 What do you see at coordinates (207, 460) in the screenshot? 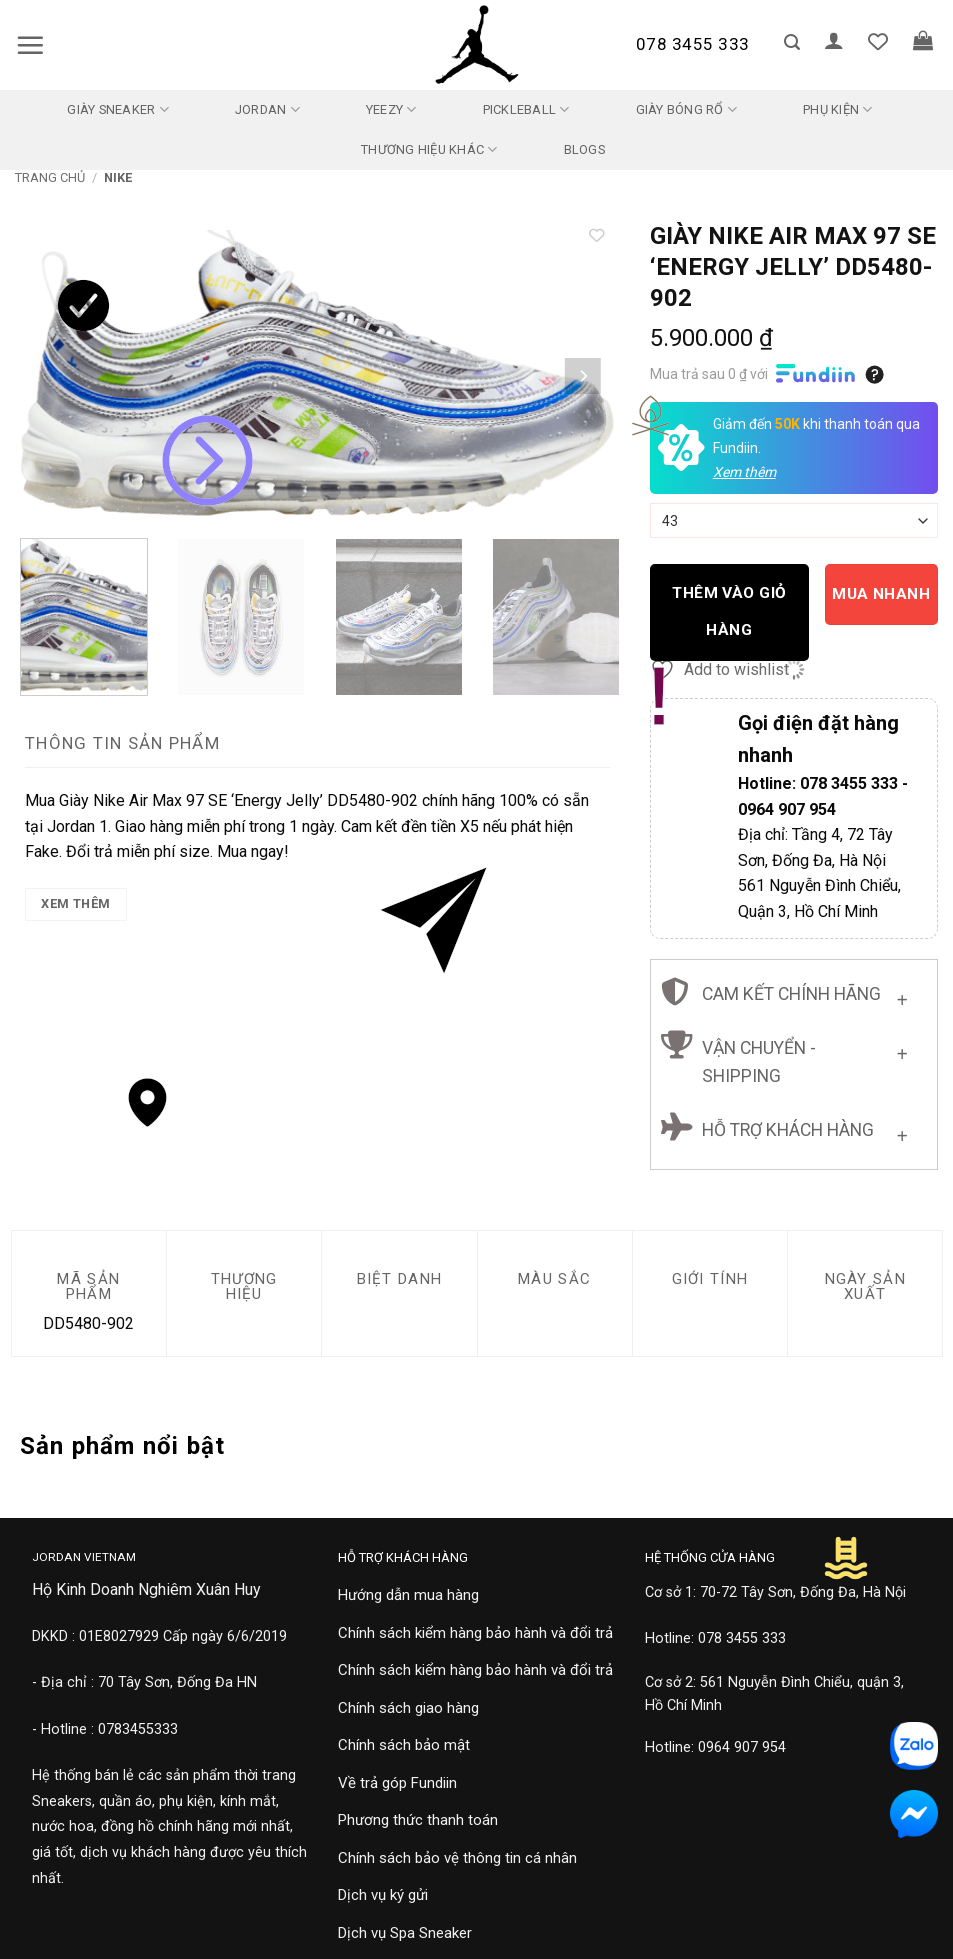
I see `navigate to the next item or screen` at bounding box center [207, 460].